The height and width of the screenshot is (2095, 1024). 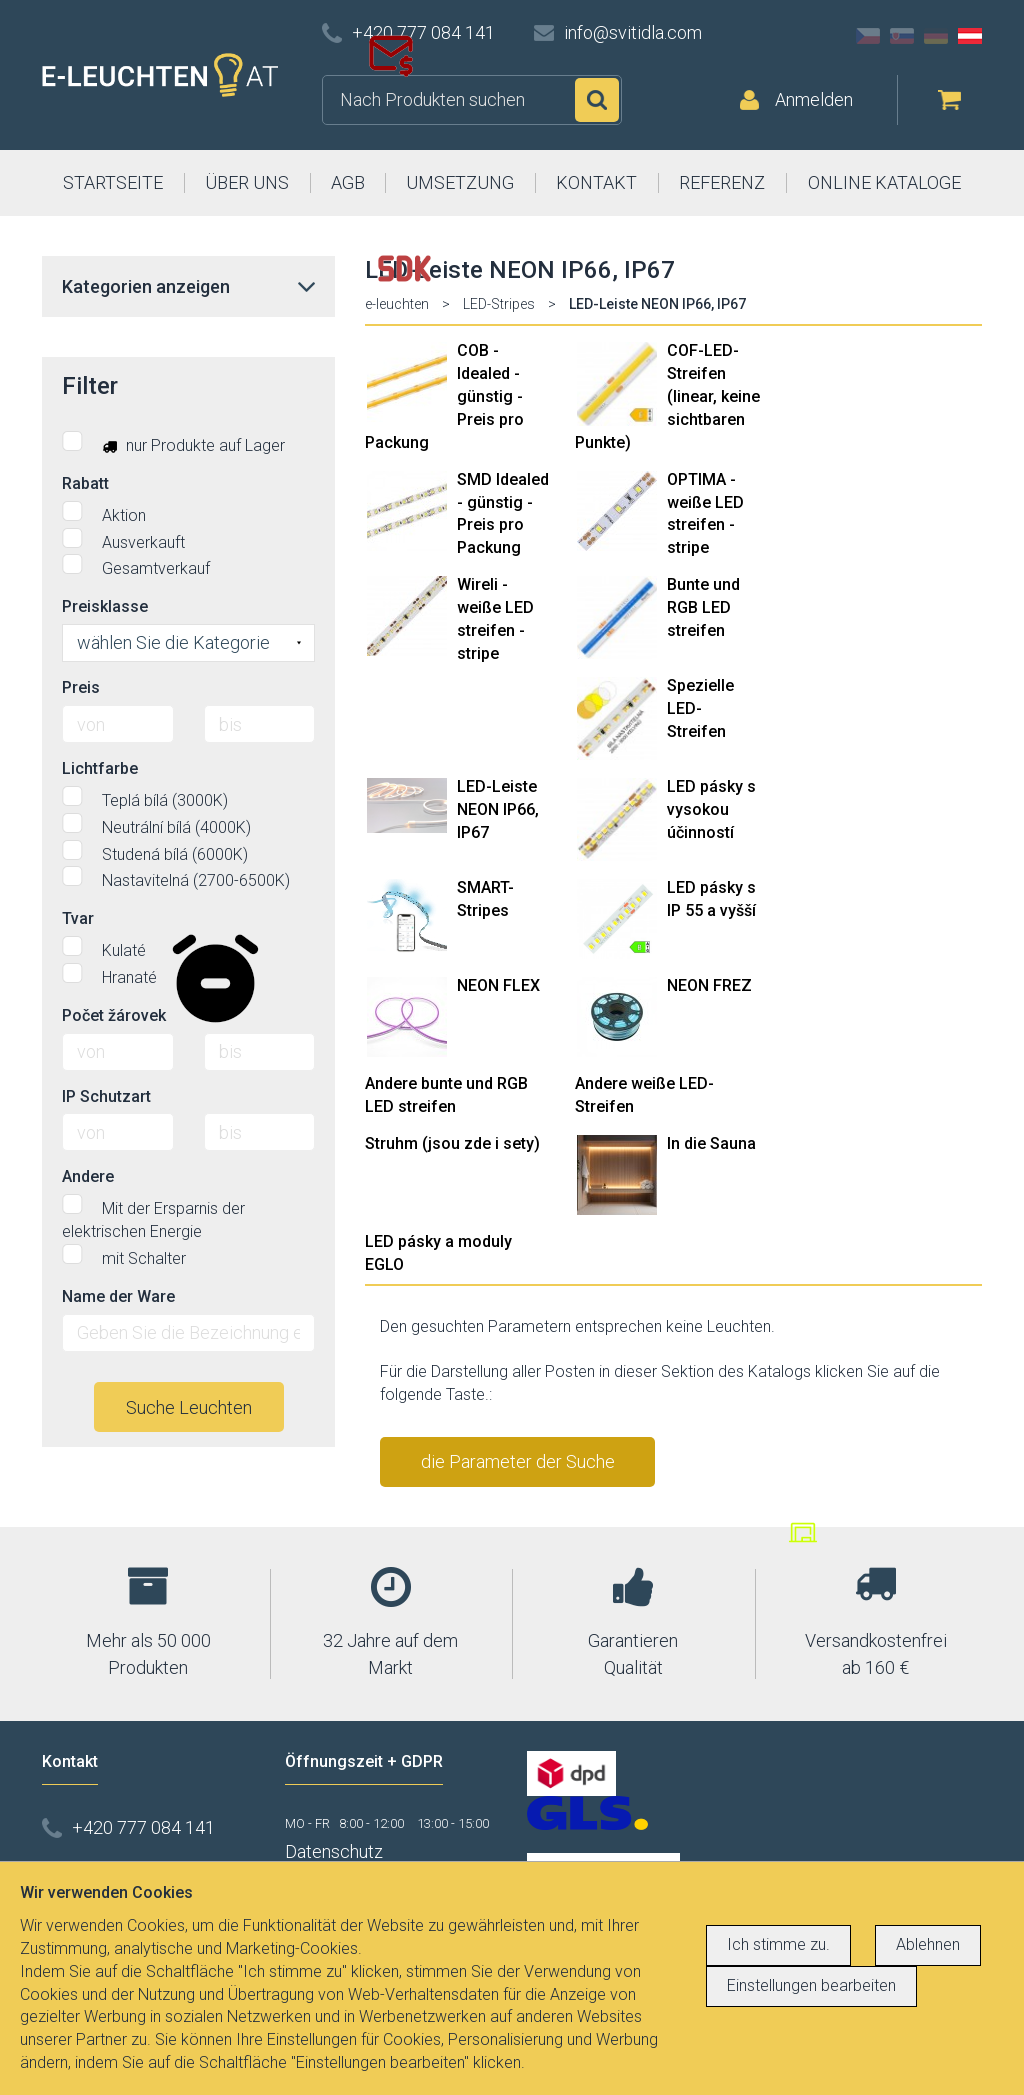 I want to click on remove or delete an alarm, so click(x=215, y=978).